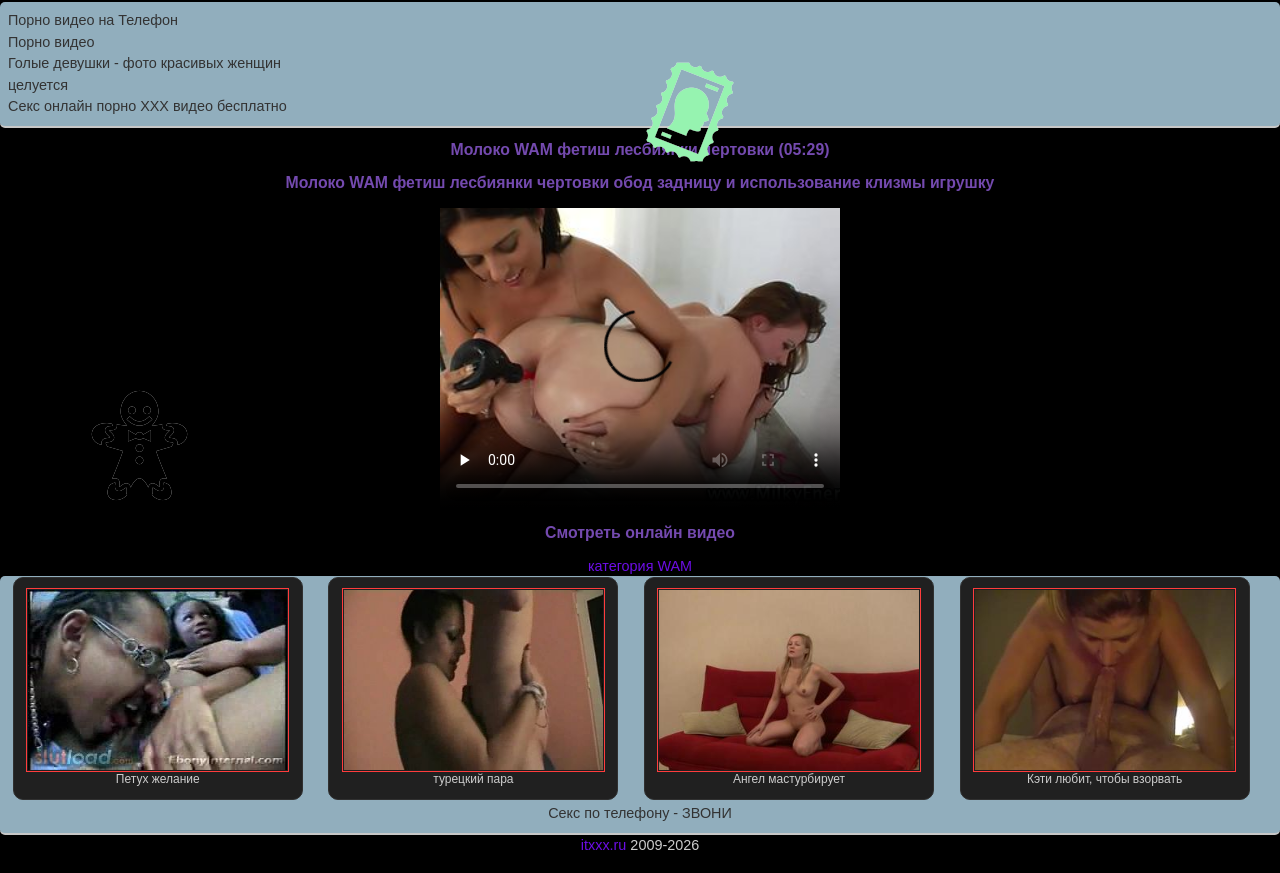 This screenshot has width=1280, height=873. Describe the element at coordinates (139, 445) in the screenshot. I see `access holiday or seasonal content` at that location.